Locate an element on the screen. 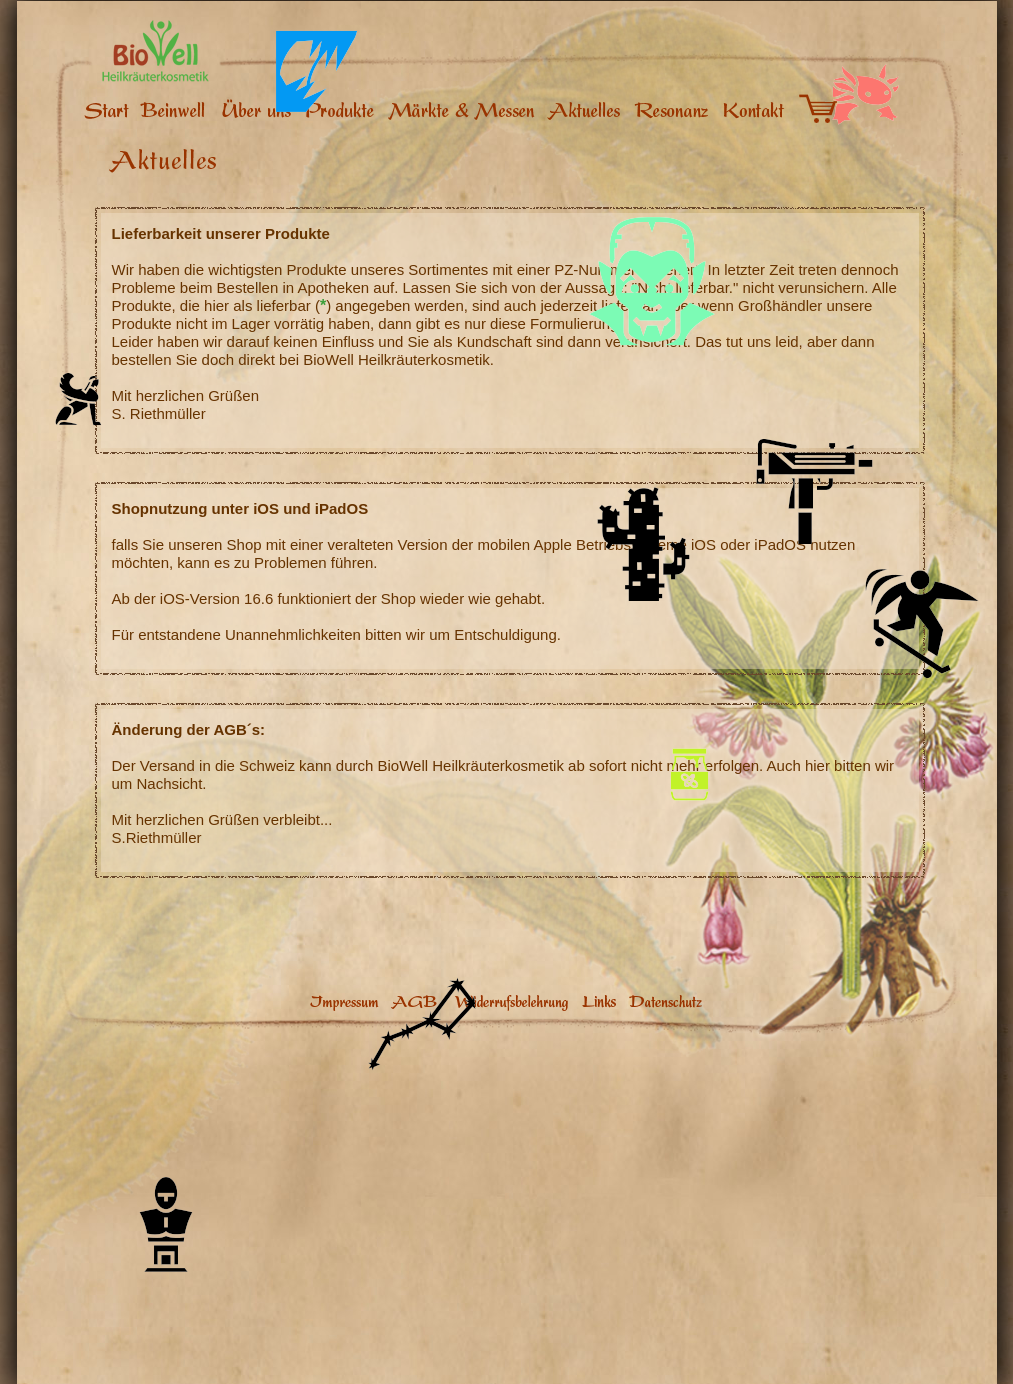 This screenshot has height=1384, width=1013. select vampire character class is located at coordinates (652, 281).